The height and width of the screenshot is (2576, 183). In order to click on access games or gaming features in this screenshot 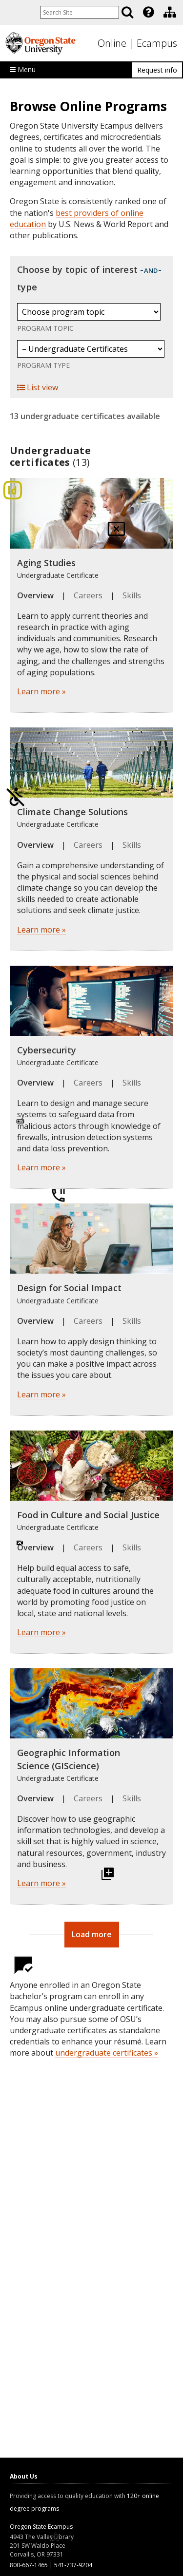, I will do `click(20, 1121)`.